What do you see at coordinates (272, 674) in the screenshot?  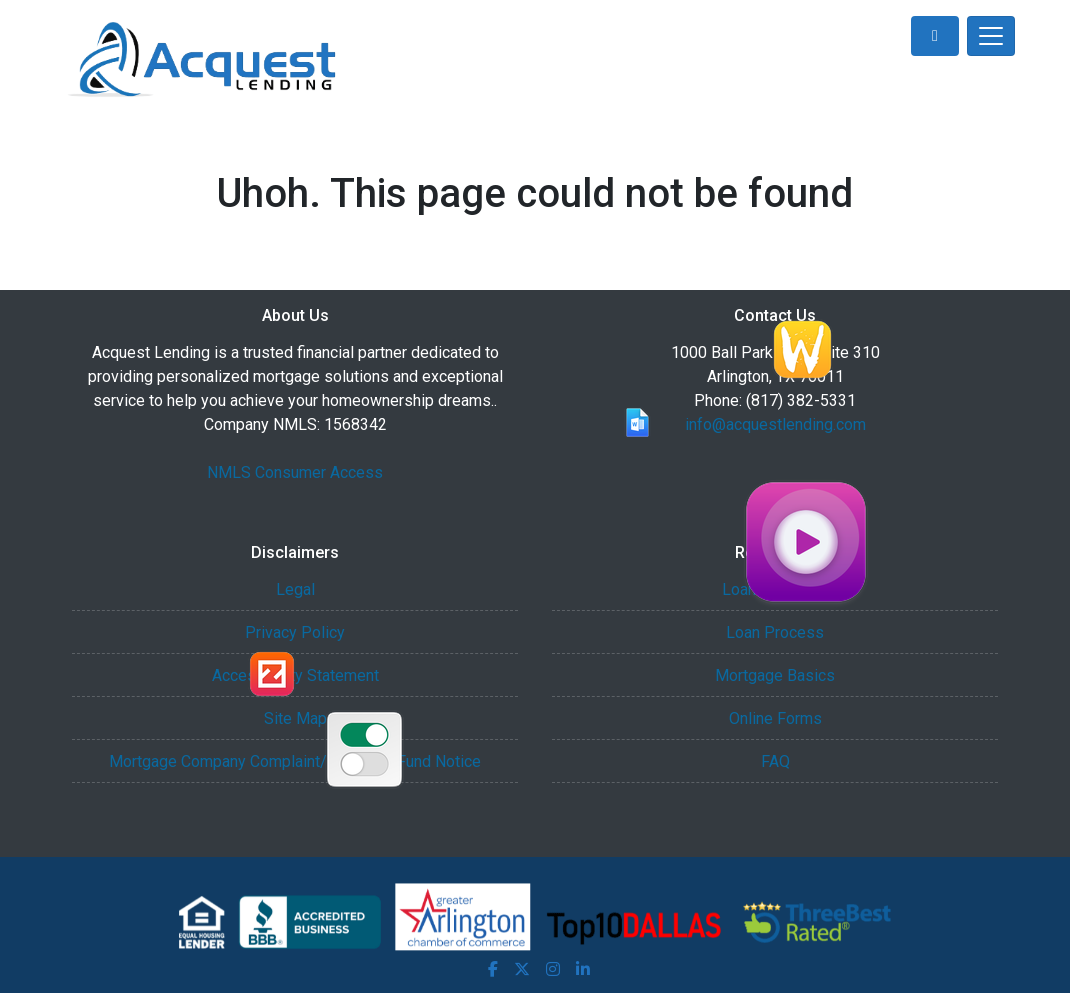 I see `open Zrythm digital audio workstation` at bounding box center [272, 674].